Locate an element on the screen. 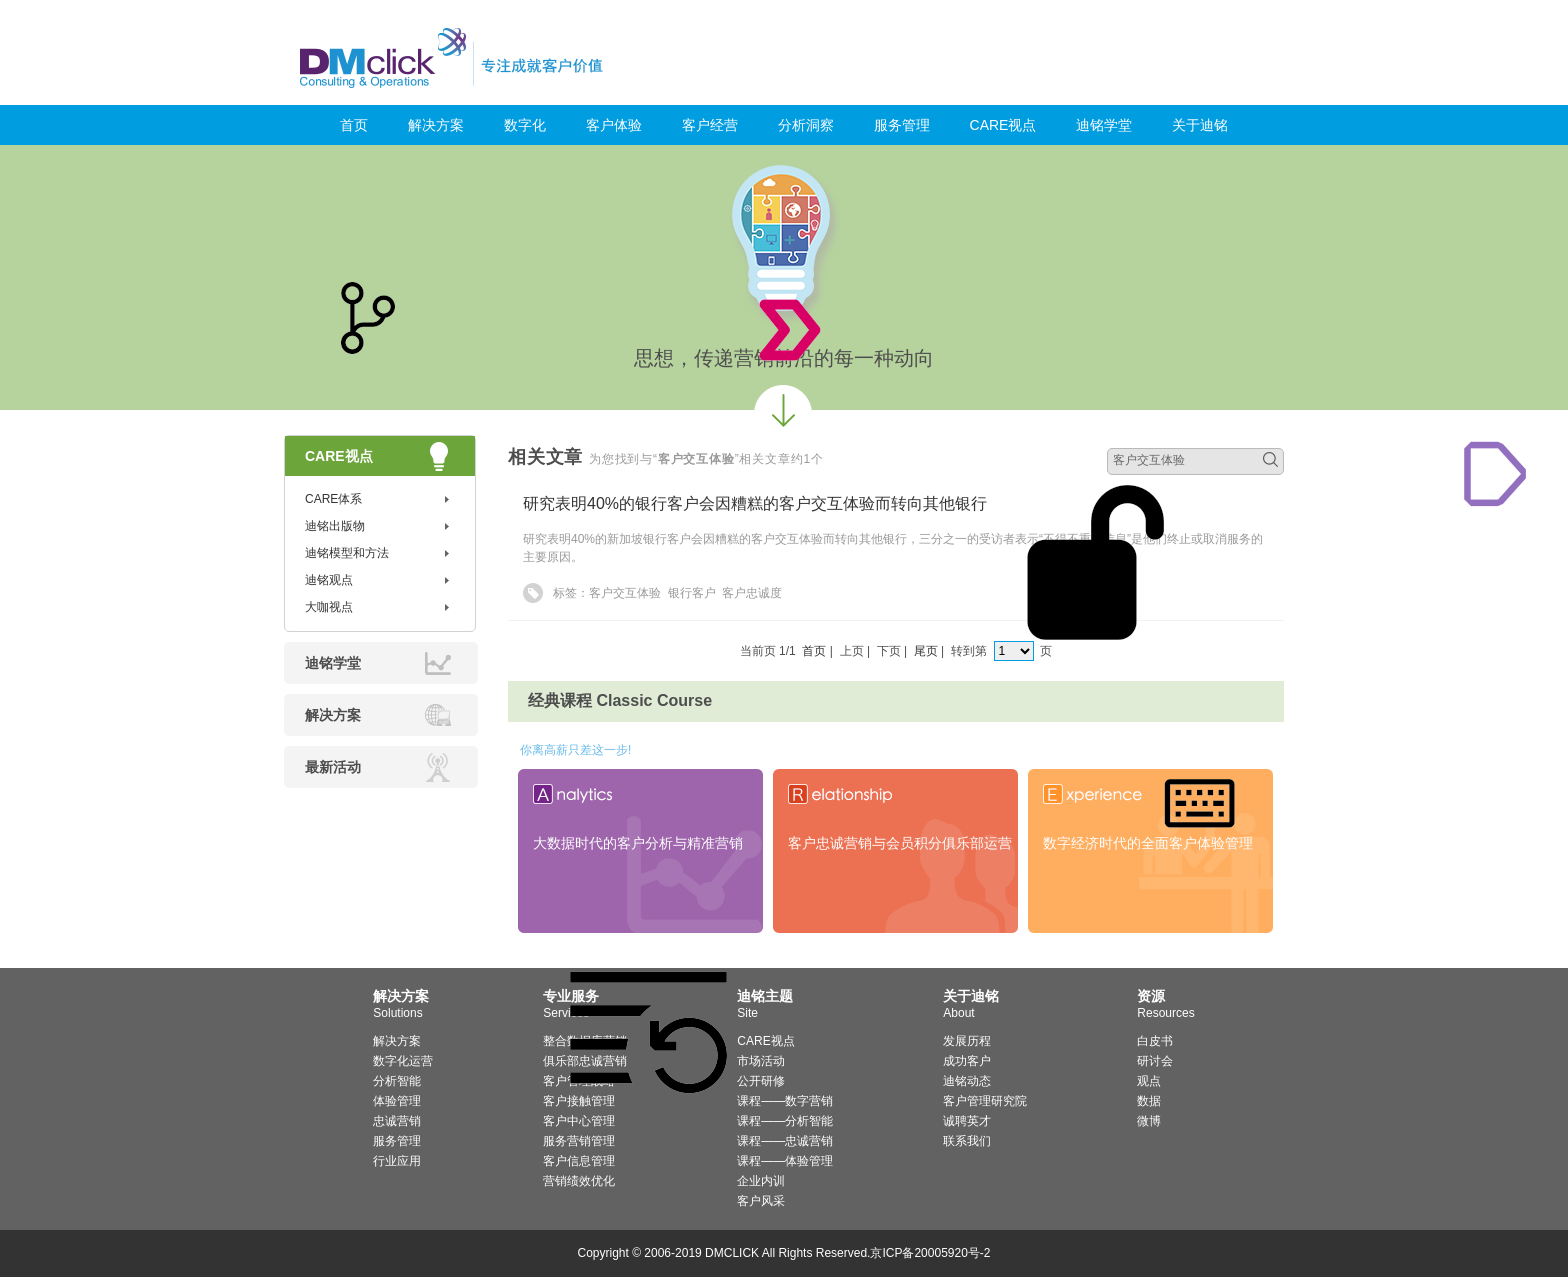 The height and width of the screenshot is (1277, 1568). indicates the current line in debug mode is located at coordinates (1491, 474).